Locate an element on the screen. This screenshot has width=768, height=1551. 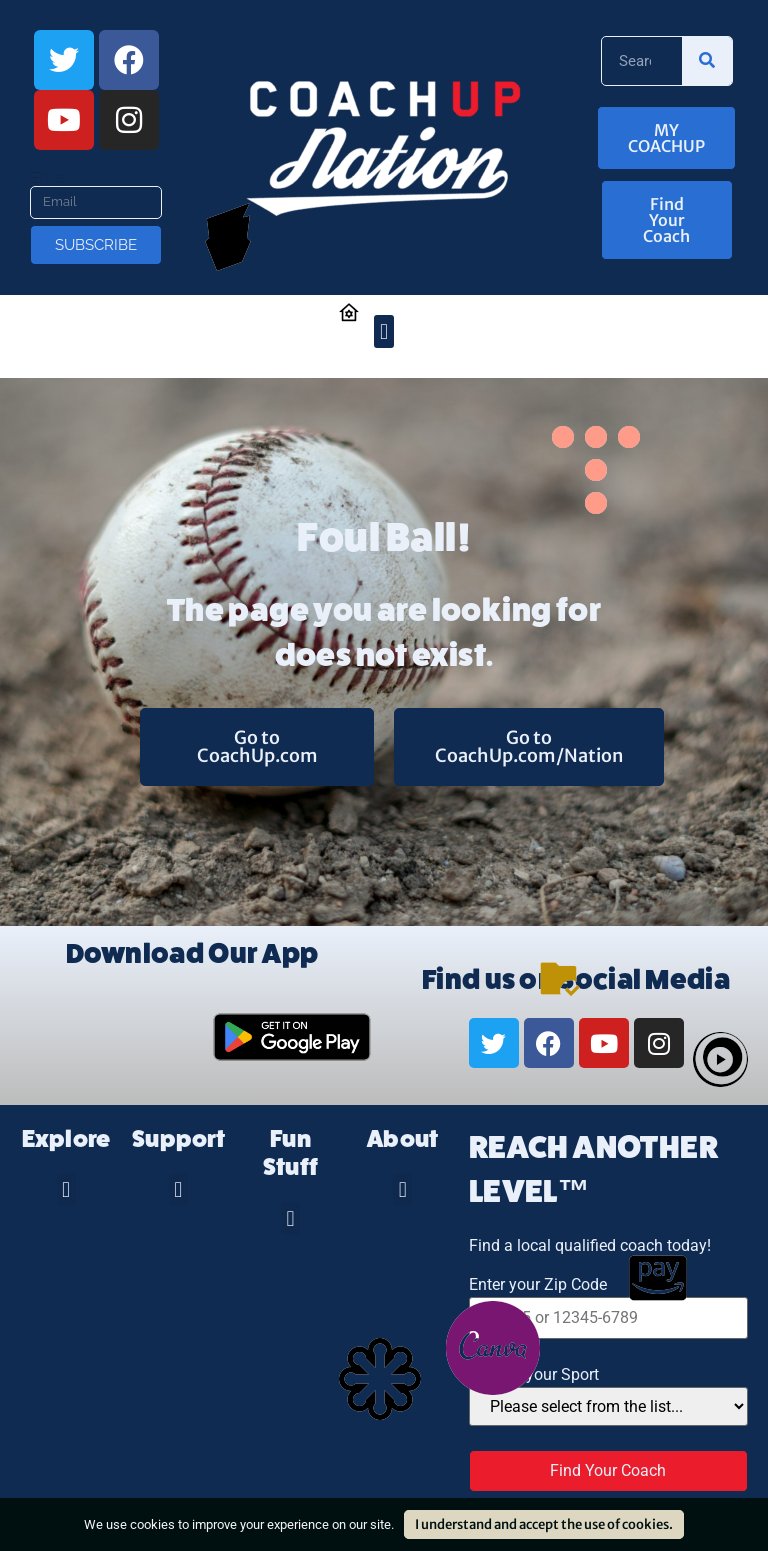
folder verified or approved is located at coordinates (558, 978).